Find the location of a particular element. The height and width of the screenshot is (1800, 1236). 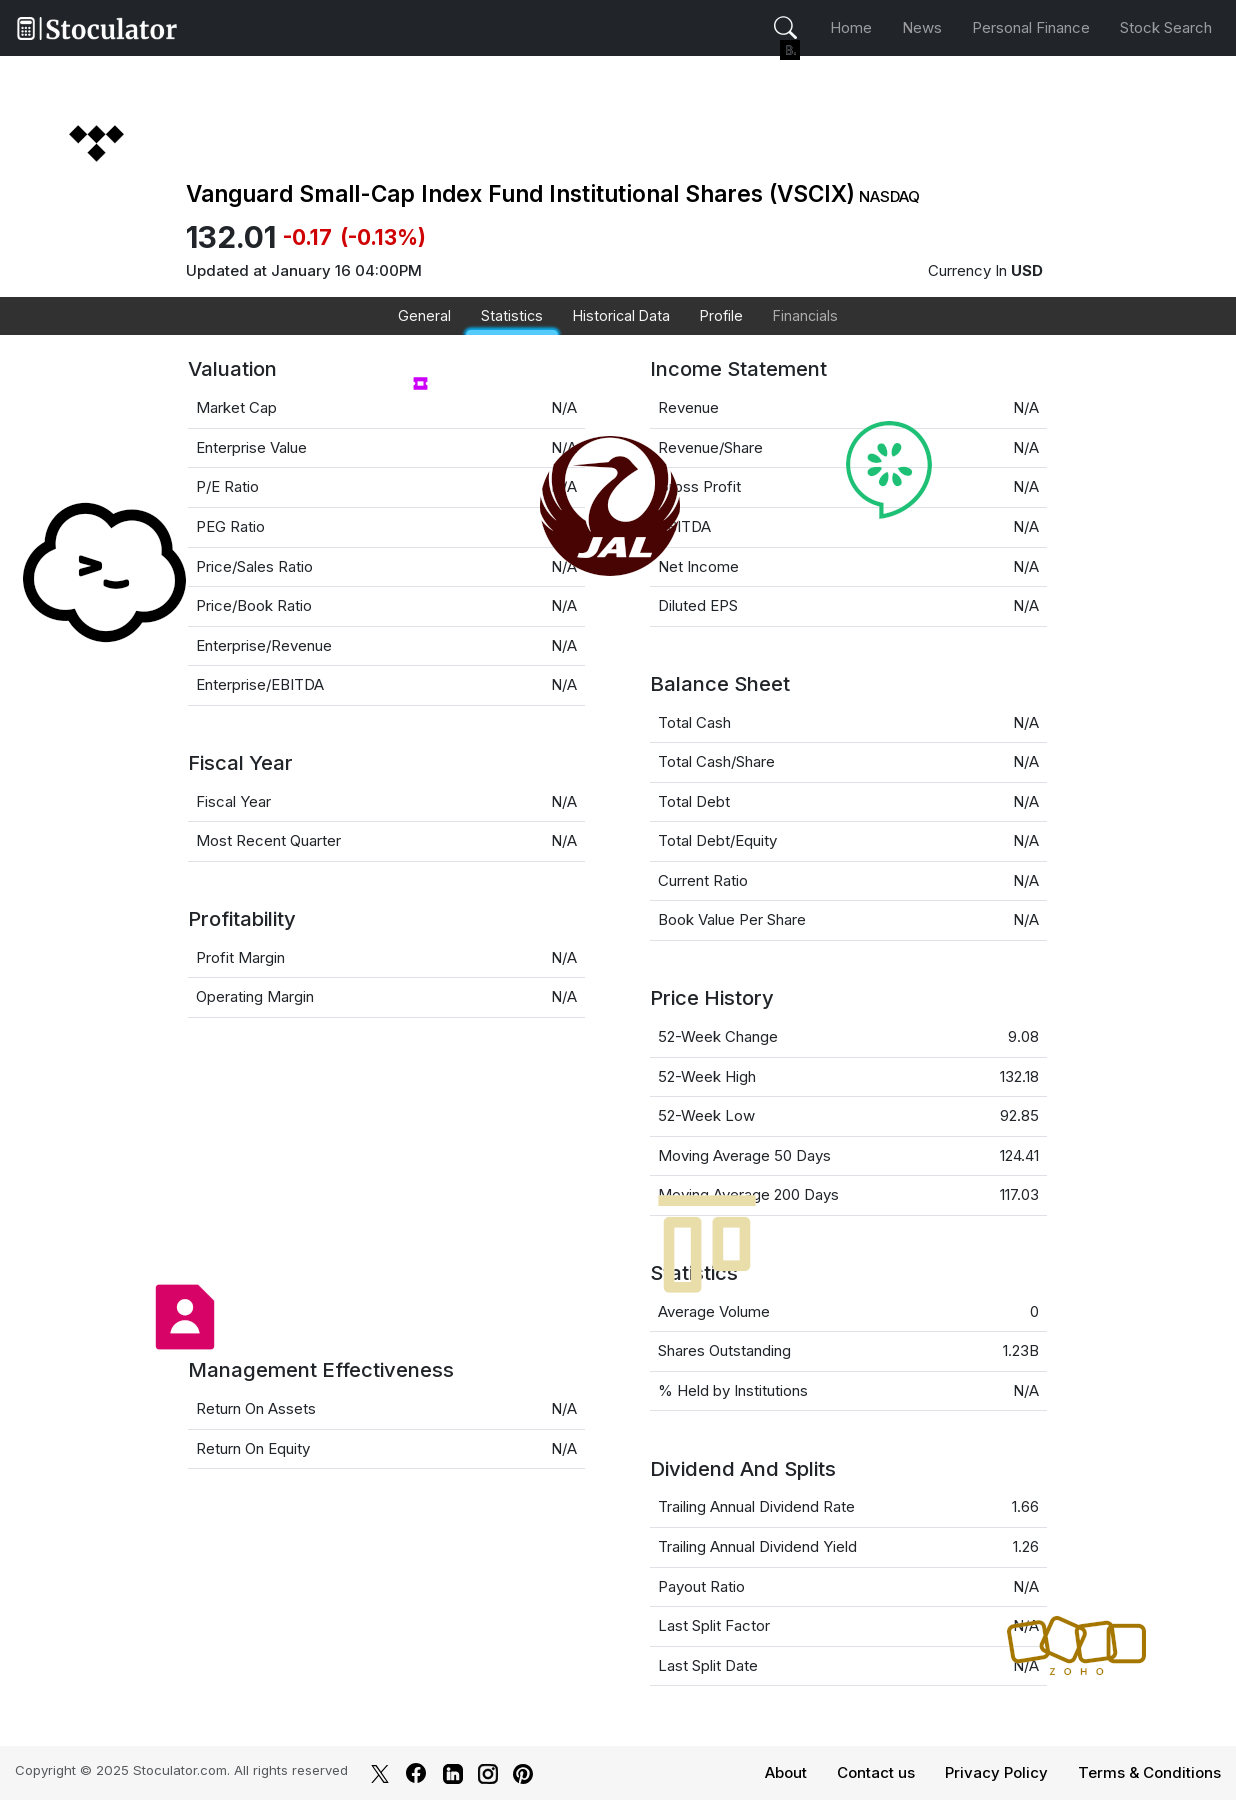

view user profile document is located at coordinates (185, 1317).